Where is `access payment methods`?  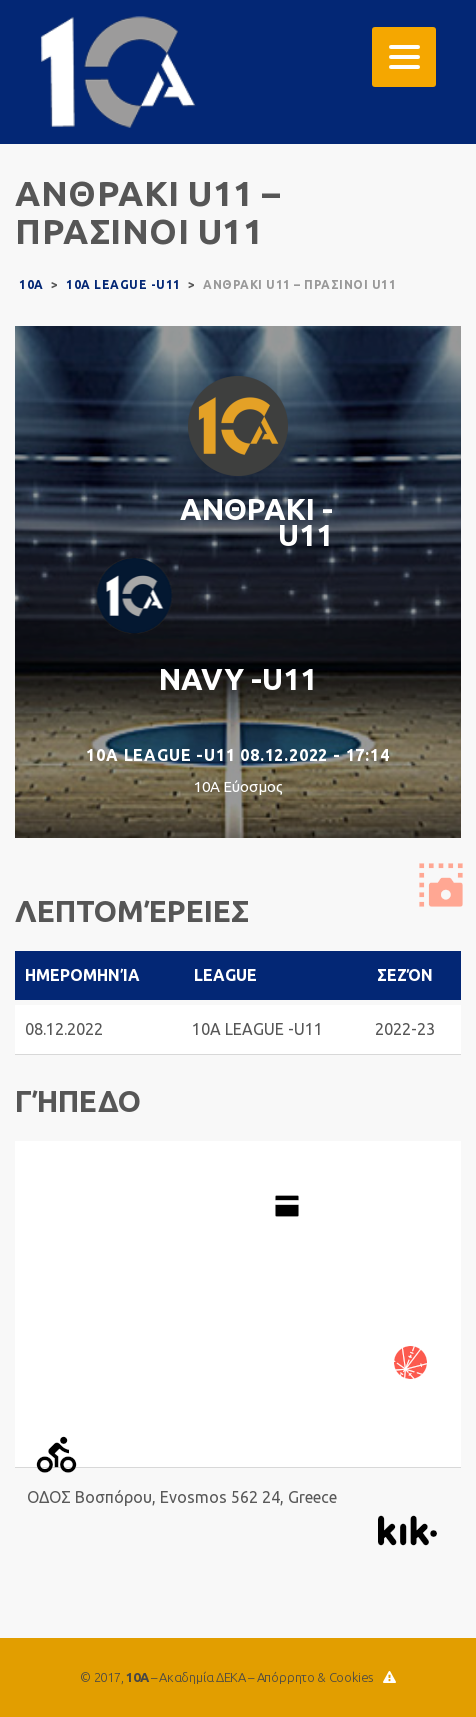
access payment methods is located at coordinates (287, 1206).